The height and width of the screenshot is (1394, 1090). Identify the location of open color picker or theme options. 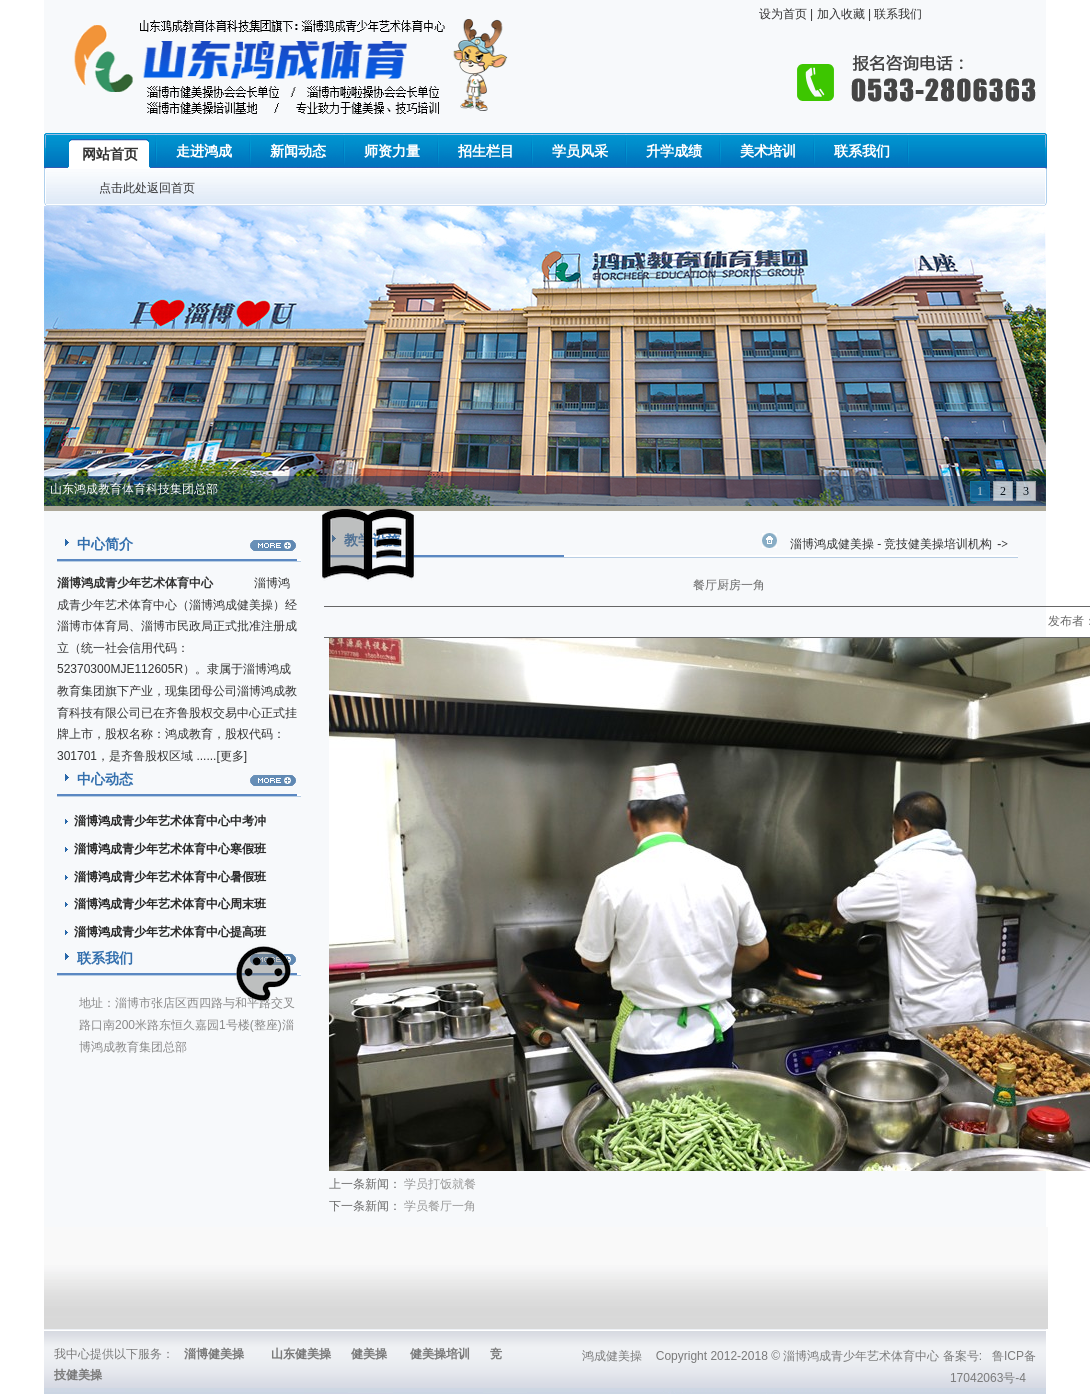
(263, 973).